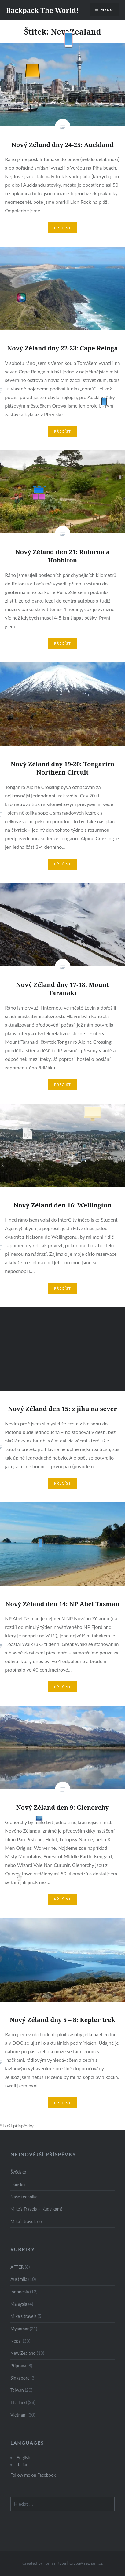 The image size is (125, 2576). What do you see at coordinates (39, 493) in the screenshot?
I see `select all items in the current view` at bounding box center [39, 493].